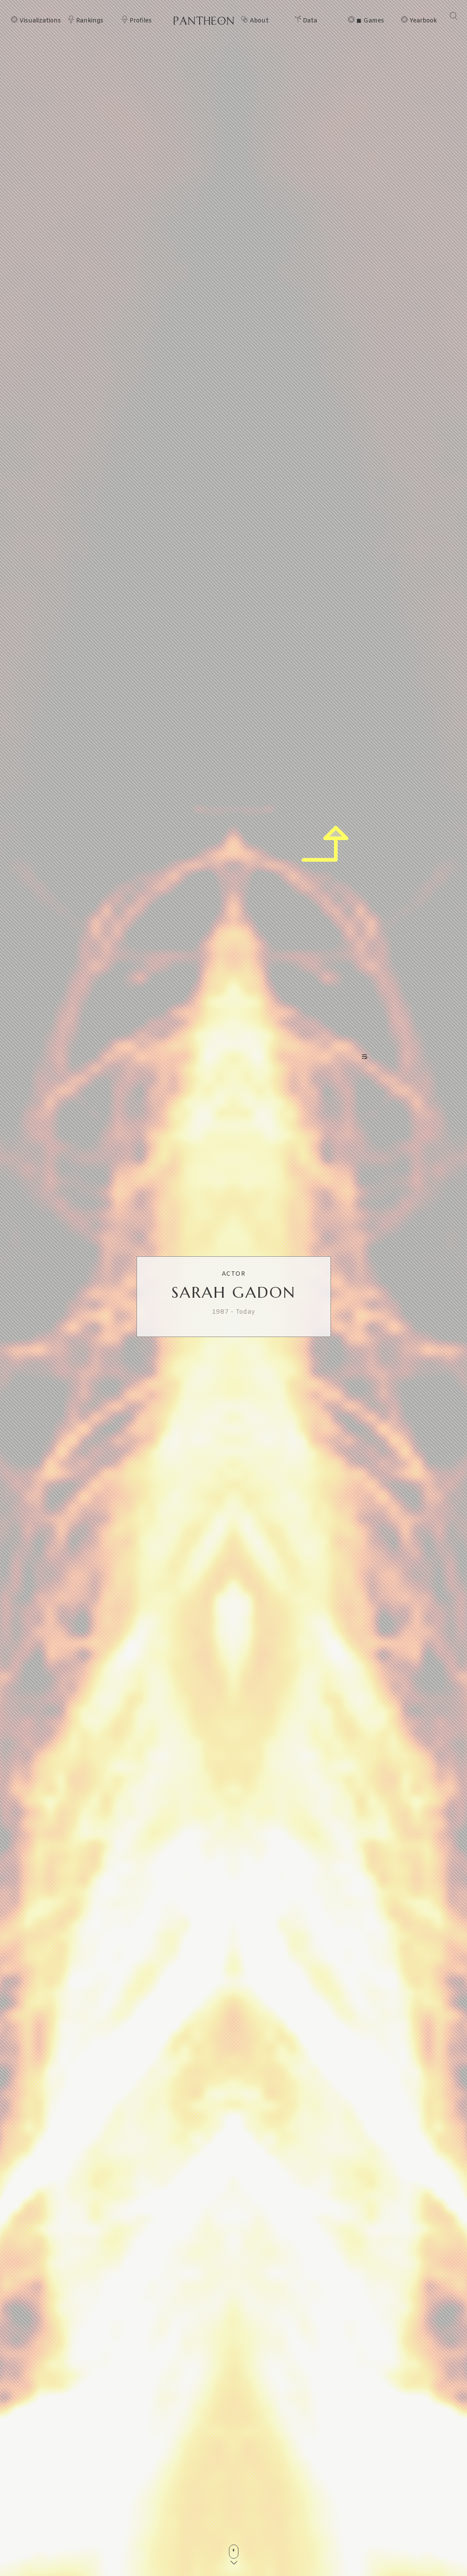 The height and width of the screenshot is (2576, 467). What do you see at coordinates (364, 1056) in the screenshot?
I see `toggle text wrapping in a document` at bounding box center [364, 1056].